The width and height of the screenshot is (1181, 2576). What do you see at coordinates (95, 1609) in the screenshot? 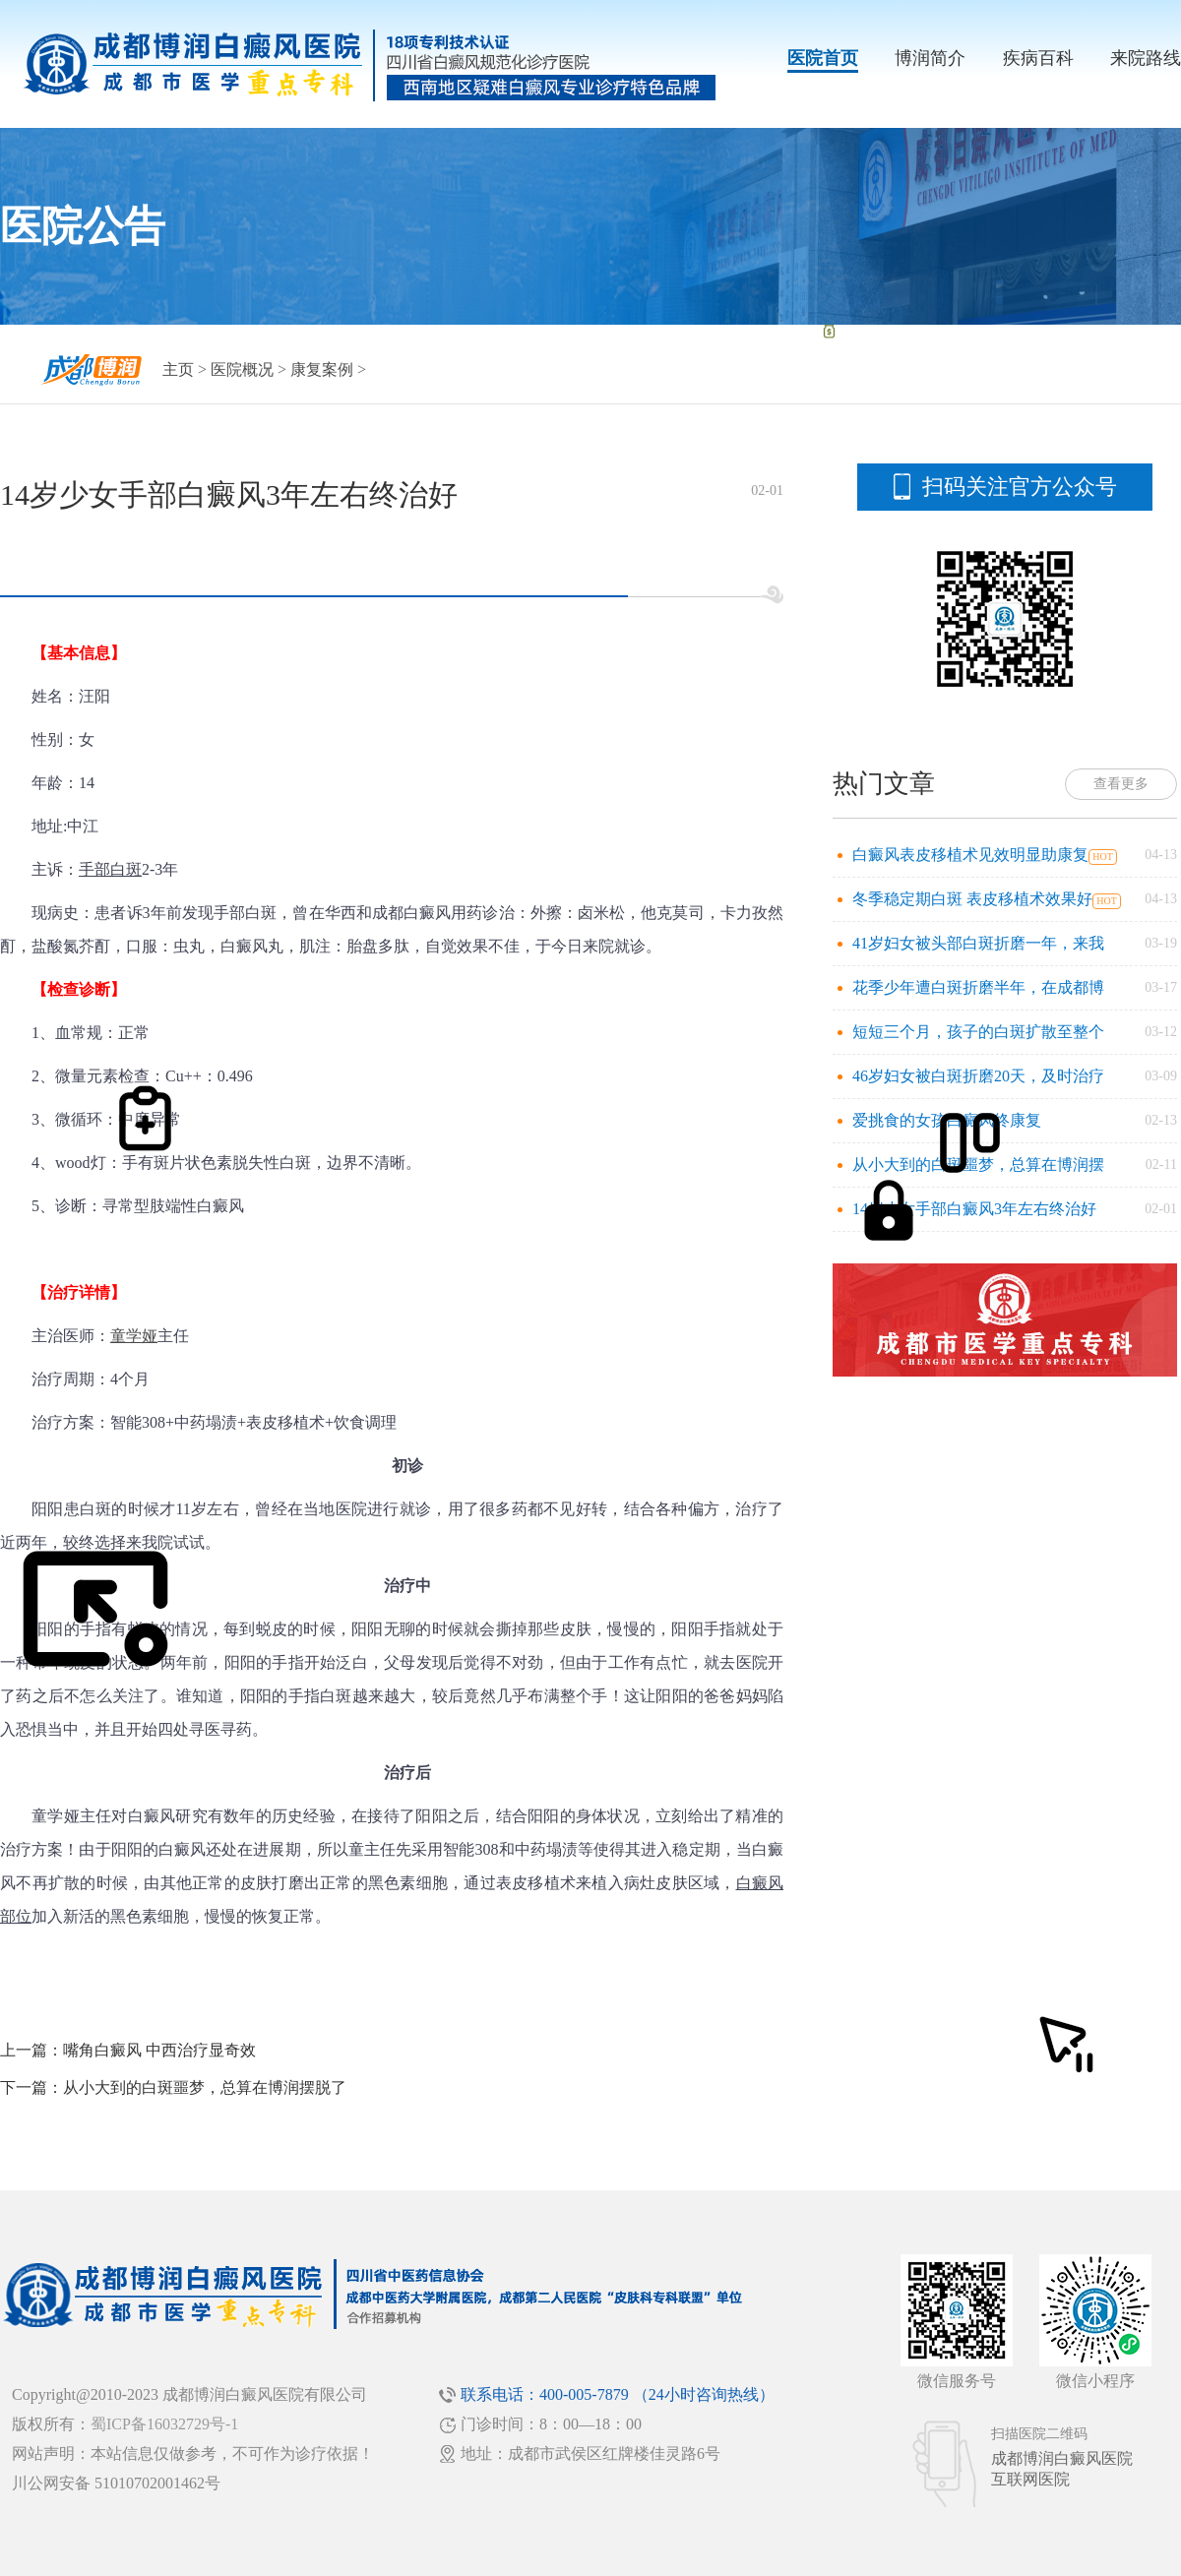
I see `pin item to the end of a list` at bounding box center [95, 1609].